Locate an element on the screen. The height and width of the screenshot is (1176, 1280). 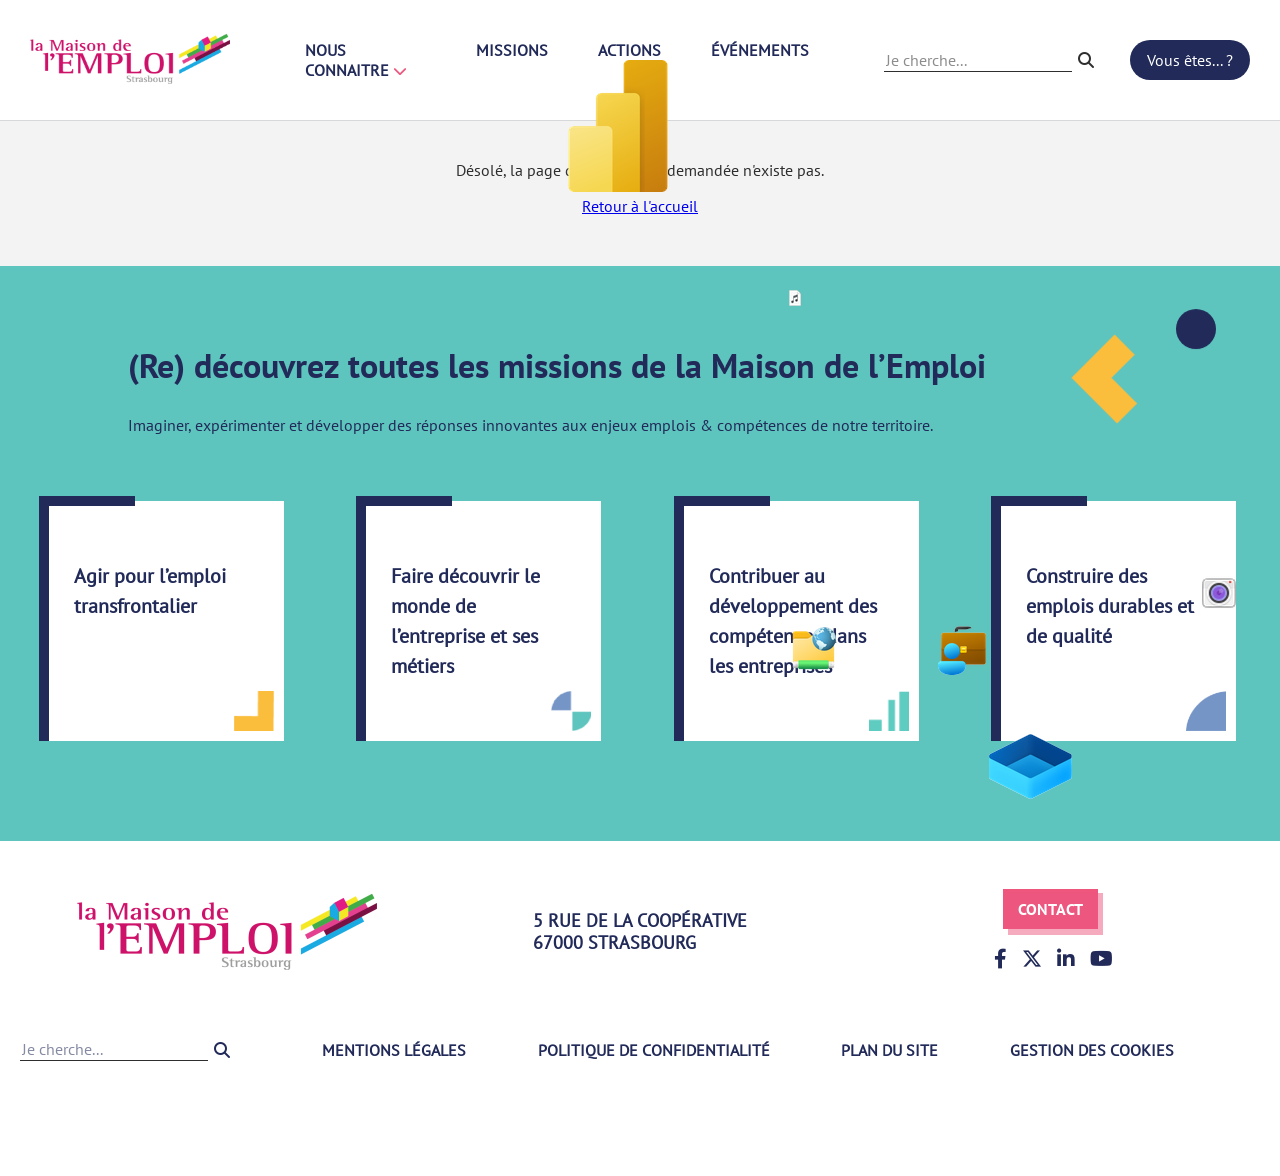
open the cheese webcam application is located at coordinates (1219, 593).